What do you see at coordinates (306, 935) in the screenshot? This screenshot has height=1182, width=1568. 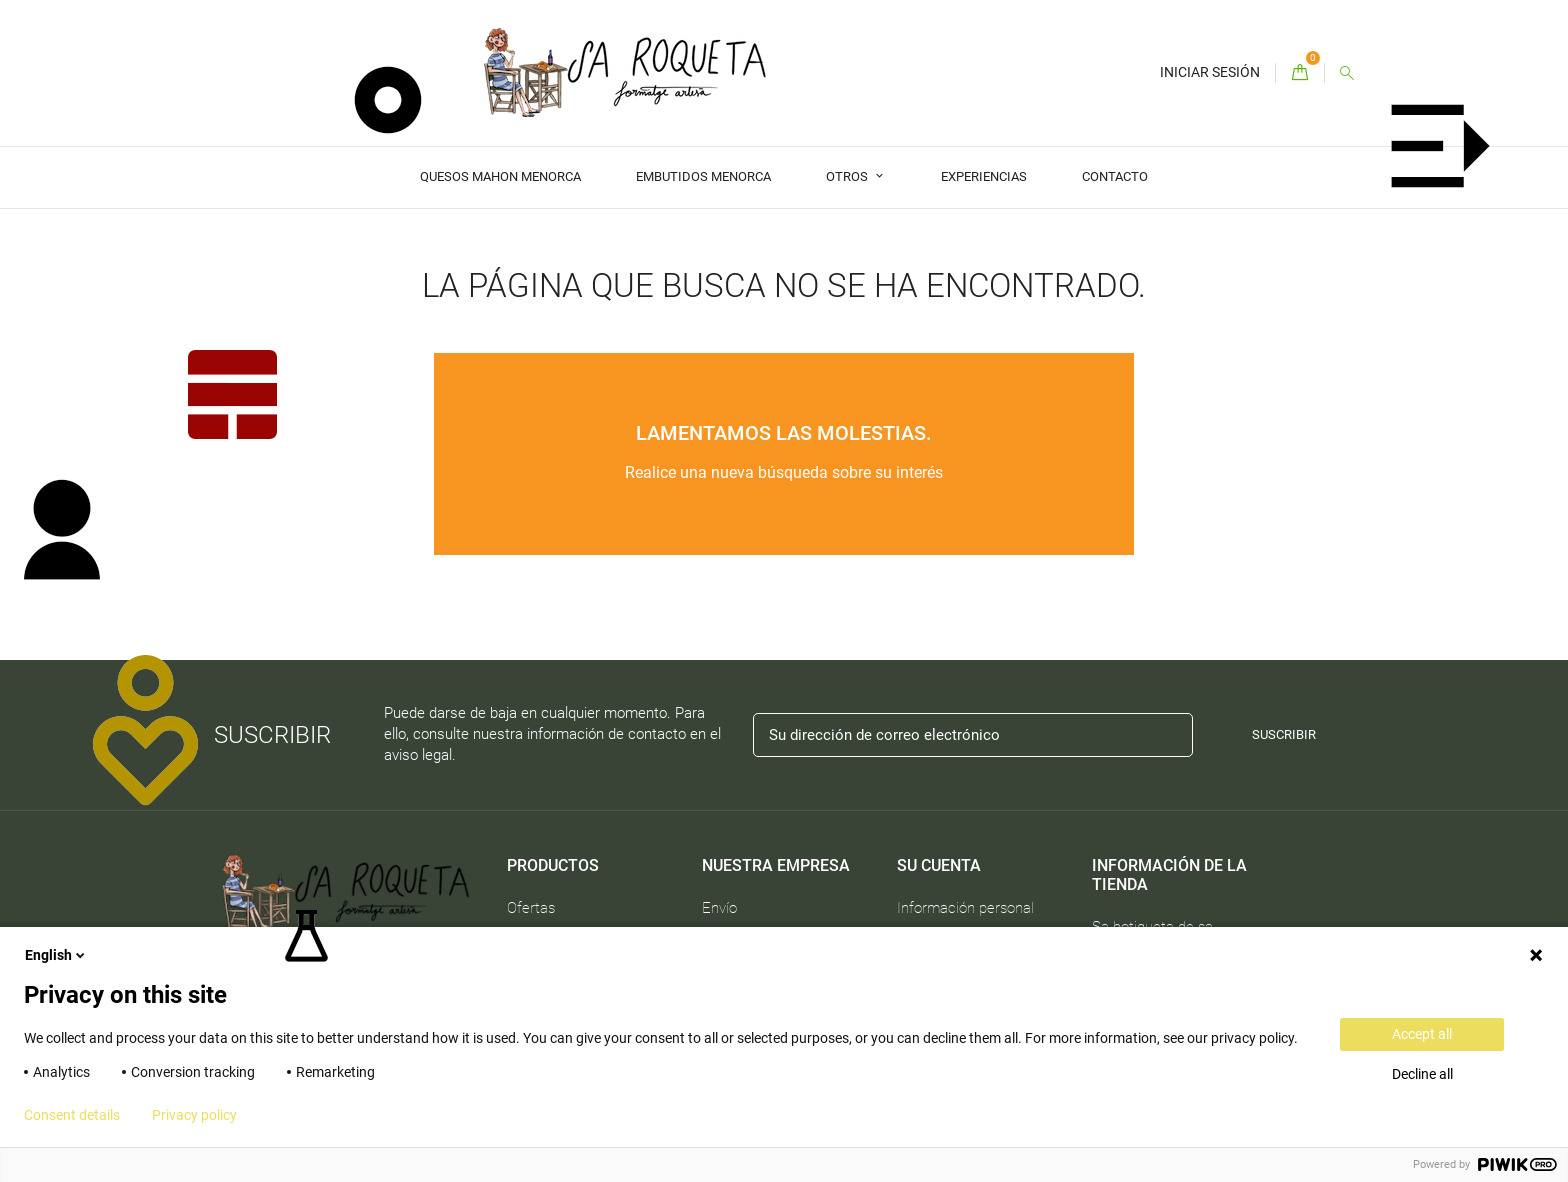 I see `access laboratory or science features` at bounding box center [306, 935].